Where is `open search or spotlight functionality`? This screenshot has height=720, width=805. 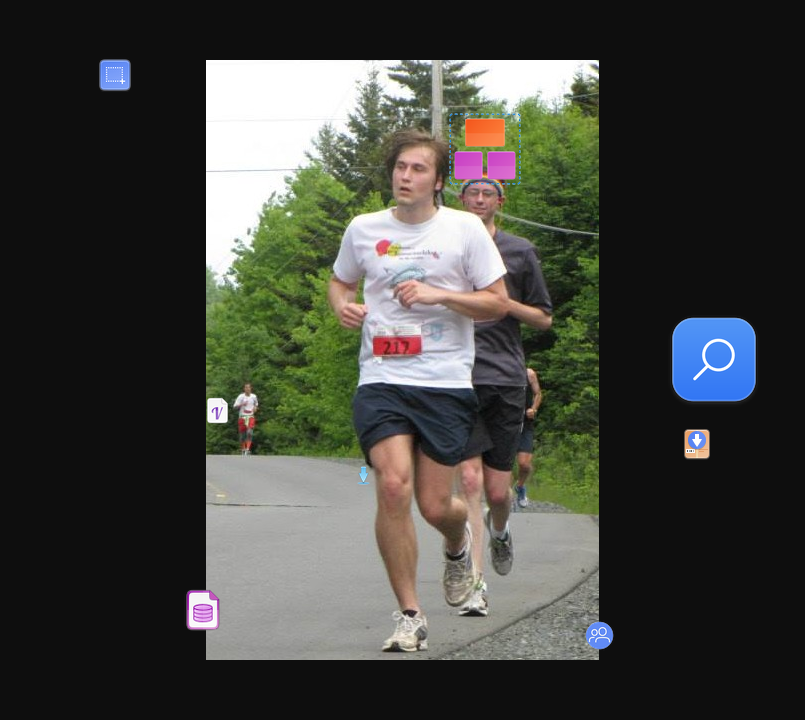
open search or spotlight functionality is located at coordinates (714, 361).